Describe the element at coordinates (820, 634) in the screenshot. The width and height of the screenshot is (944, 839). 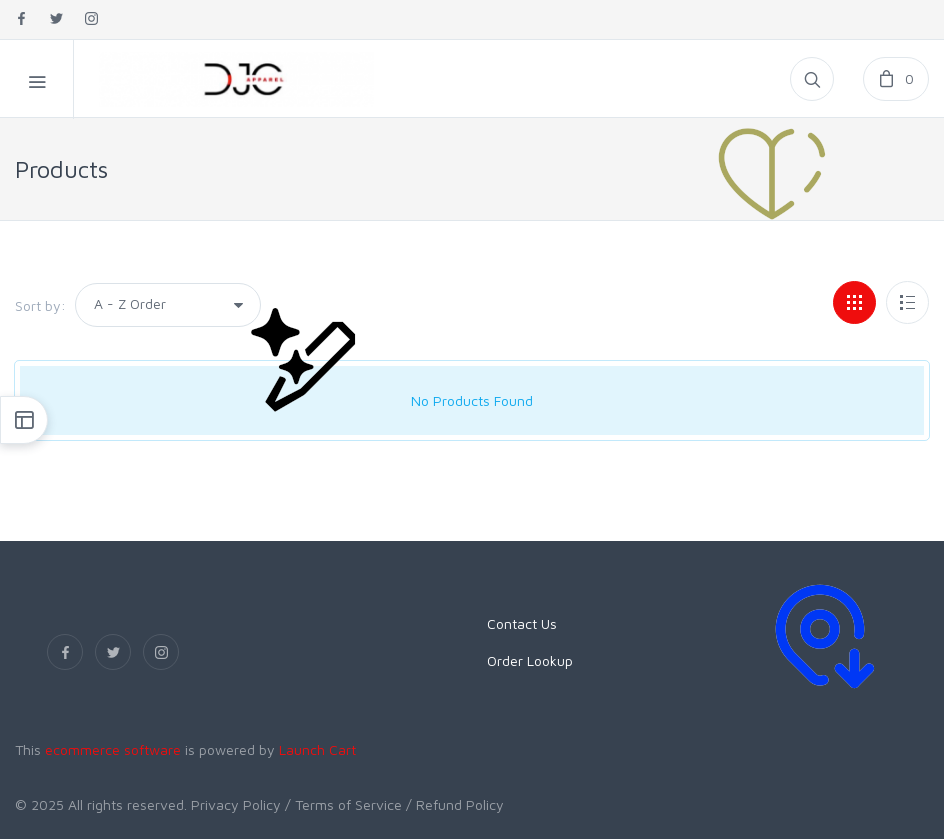
I see `drop a pin at current location` at that location.